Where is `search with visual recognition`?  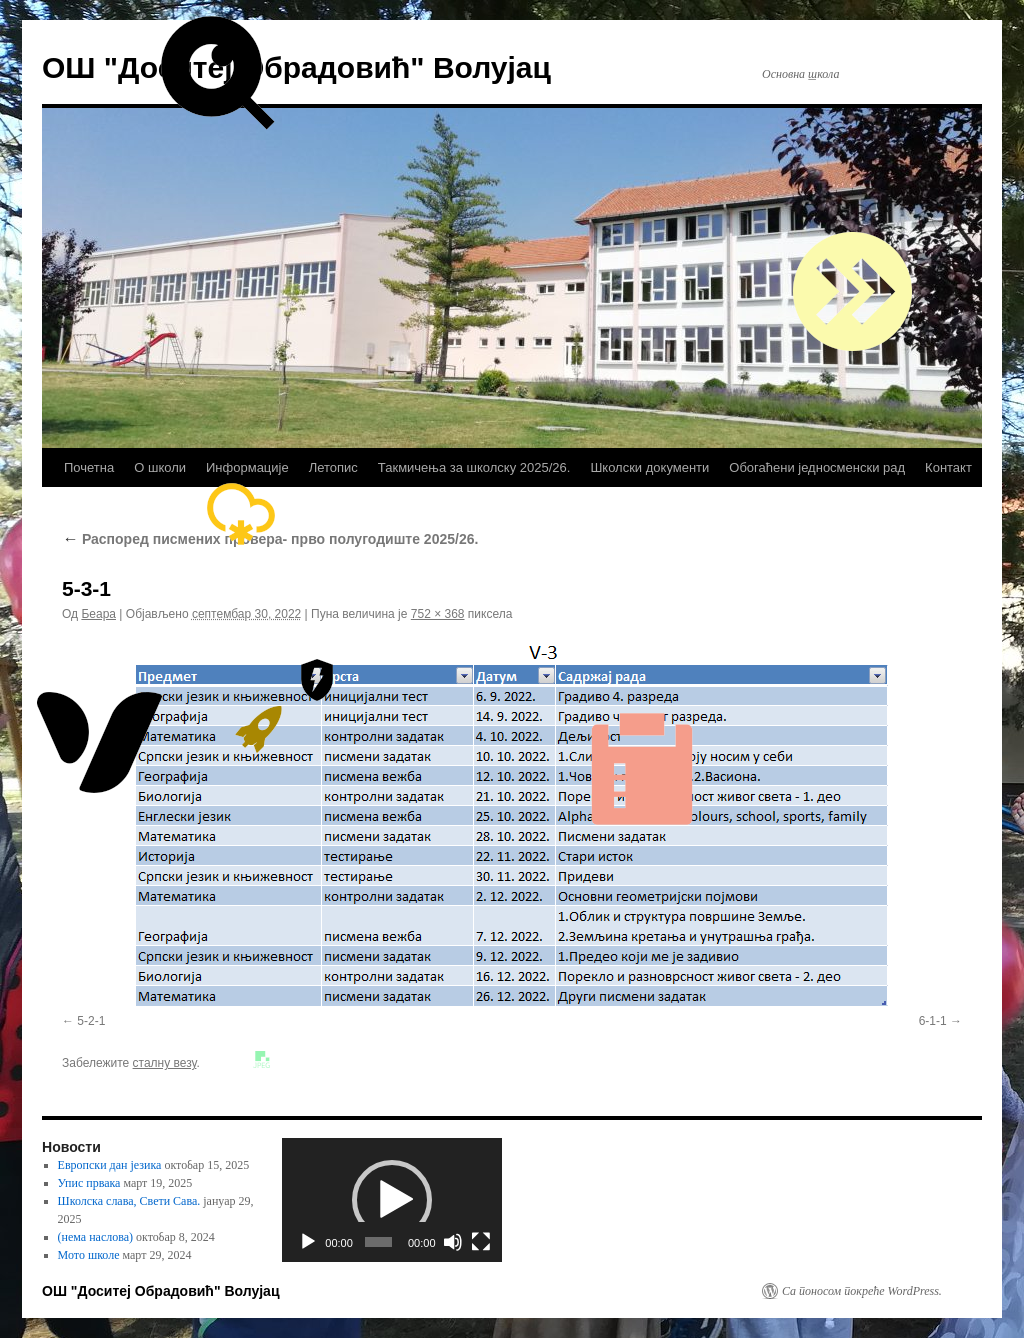
search with visual recognition is located at coordinates (217, 72).